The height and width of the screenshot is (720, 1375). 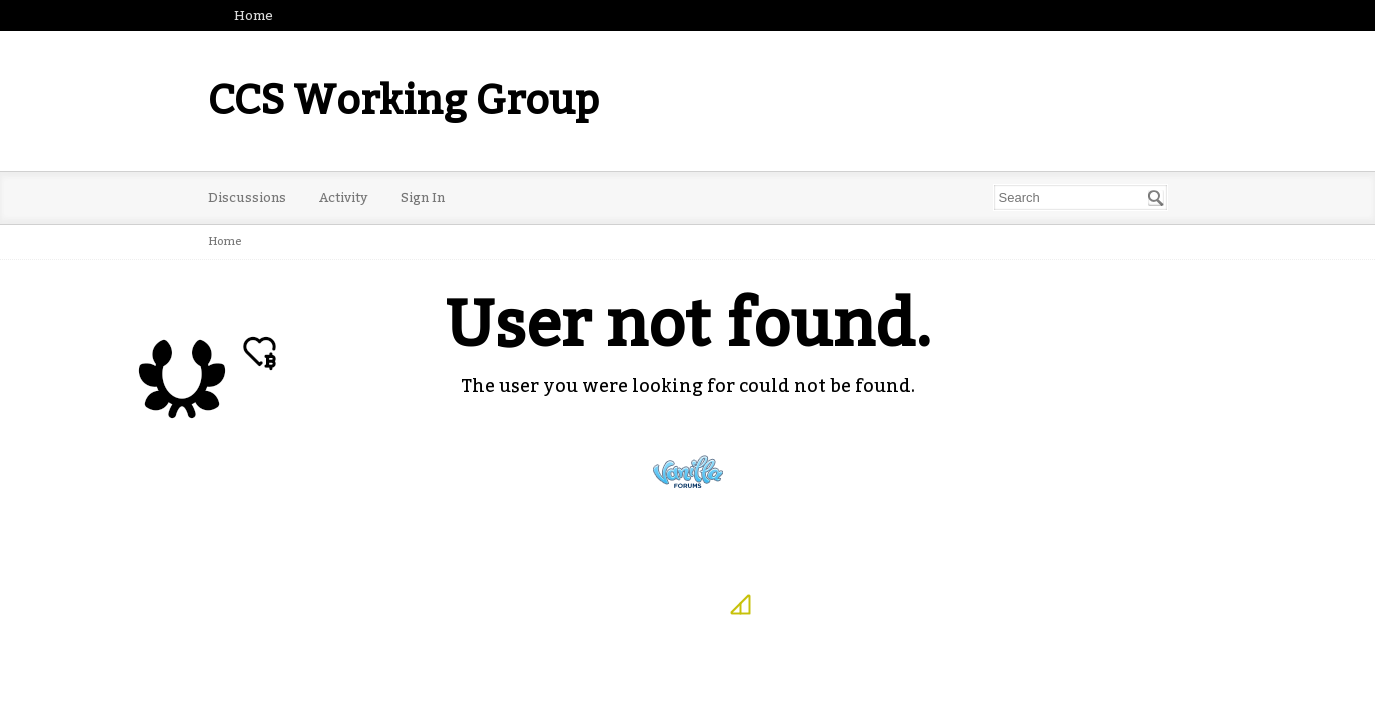 I want to click on favorite or save a bitcoin transaction, so click(x=259, y=351).